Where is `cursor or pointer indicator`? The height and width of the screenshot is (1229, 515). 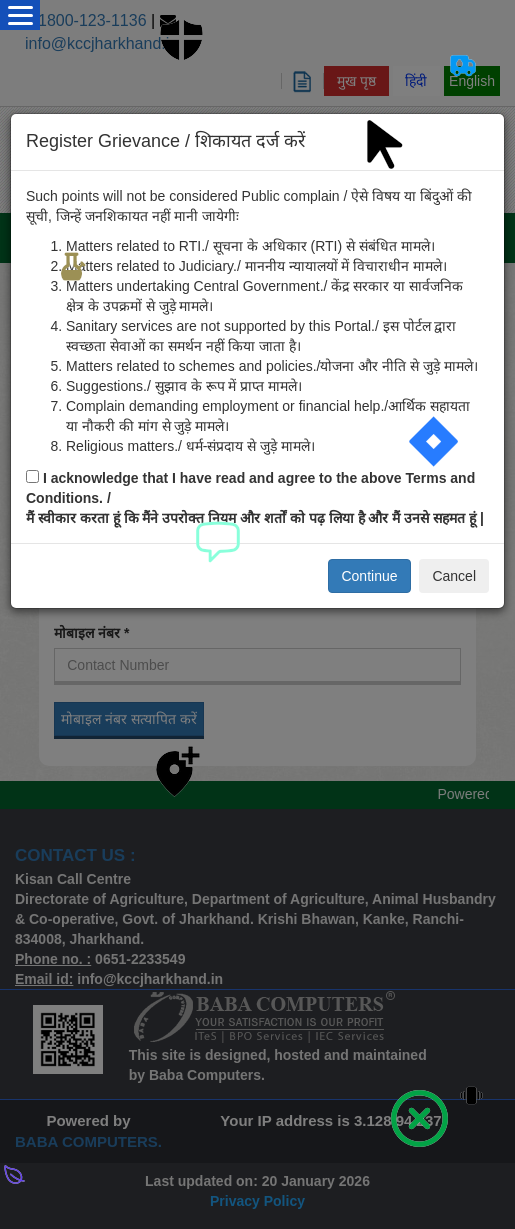
cursor or pointer indicator is located at coordinates (382, 144).